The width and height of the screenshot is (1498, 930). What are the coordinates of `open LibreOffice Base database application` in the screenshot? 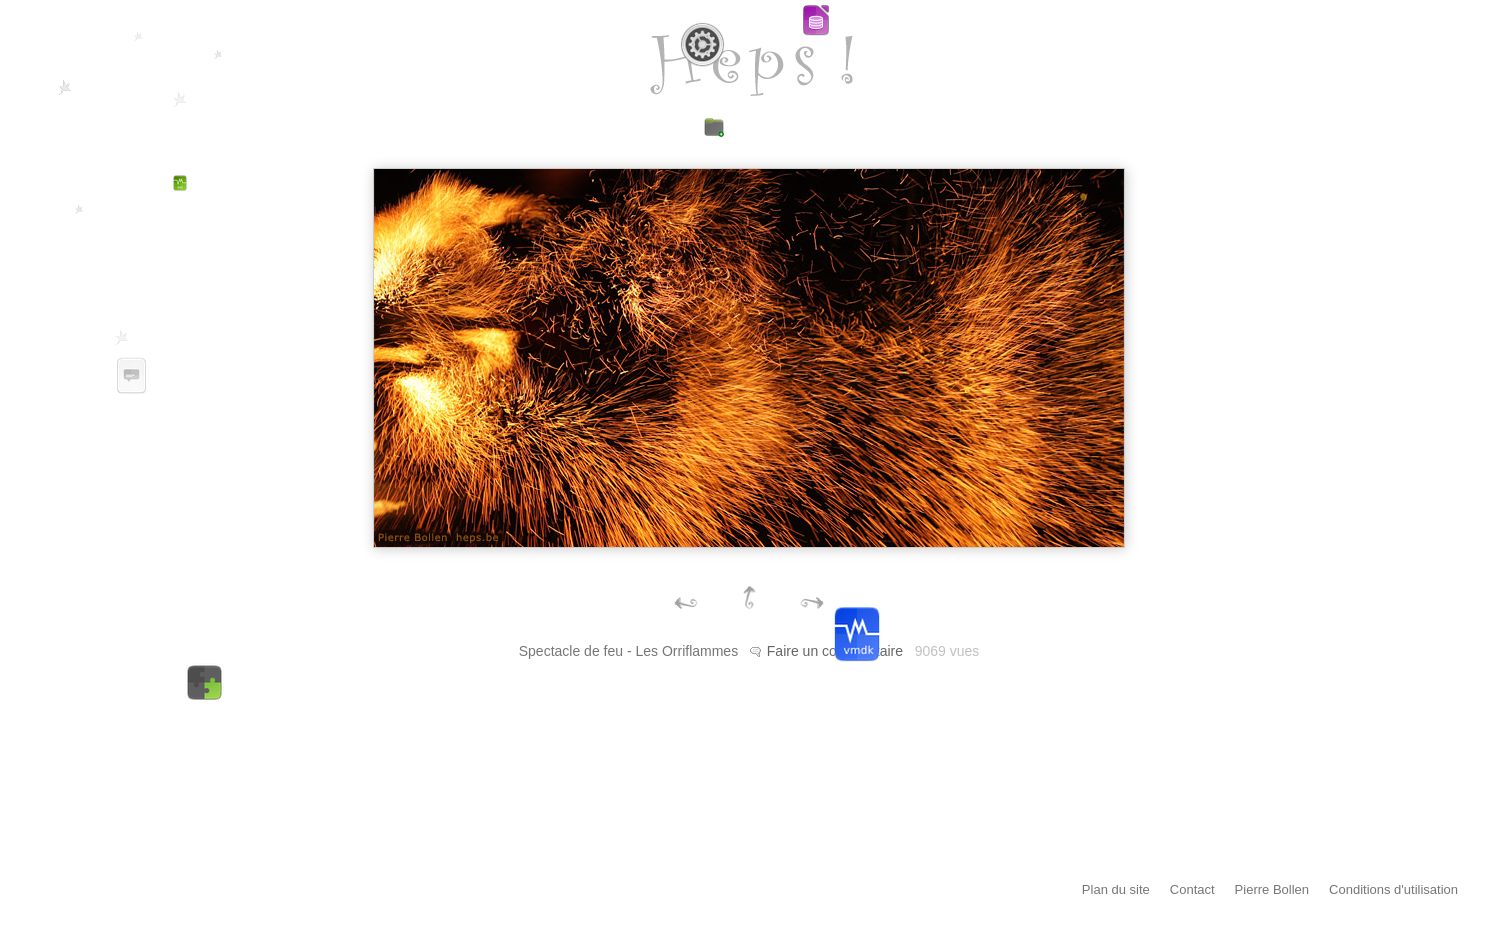 It's located at (816, 20).